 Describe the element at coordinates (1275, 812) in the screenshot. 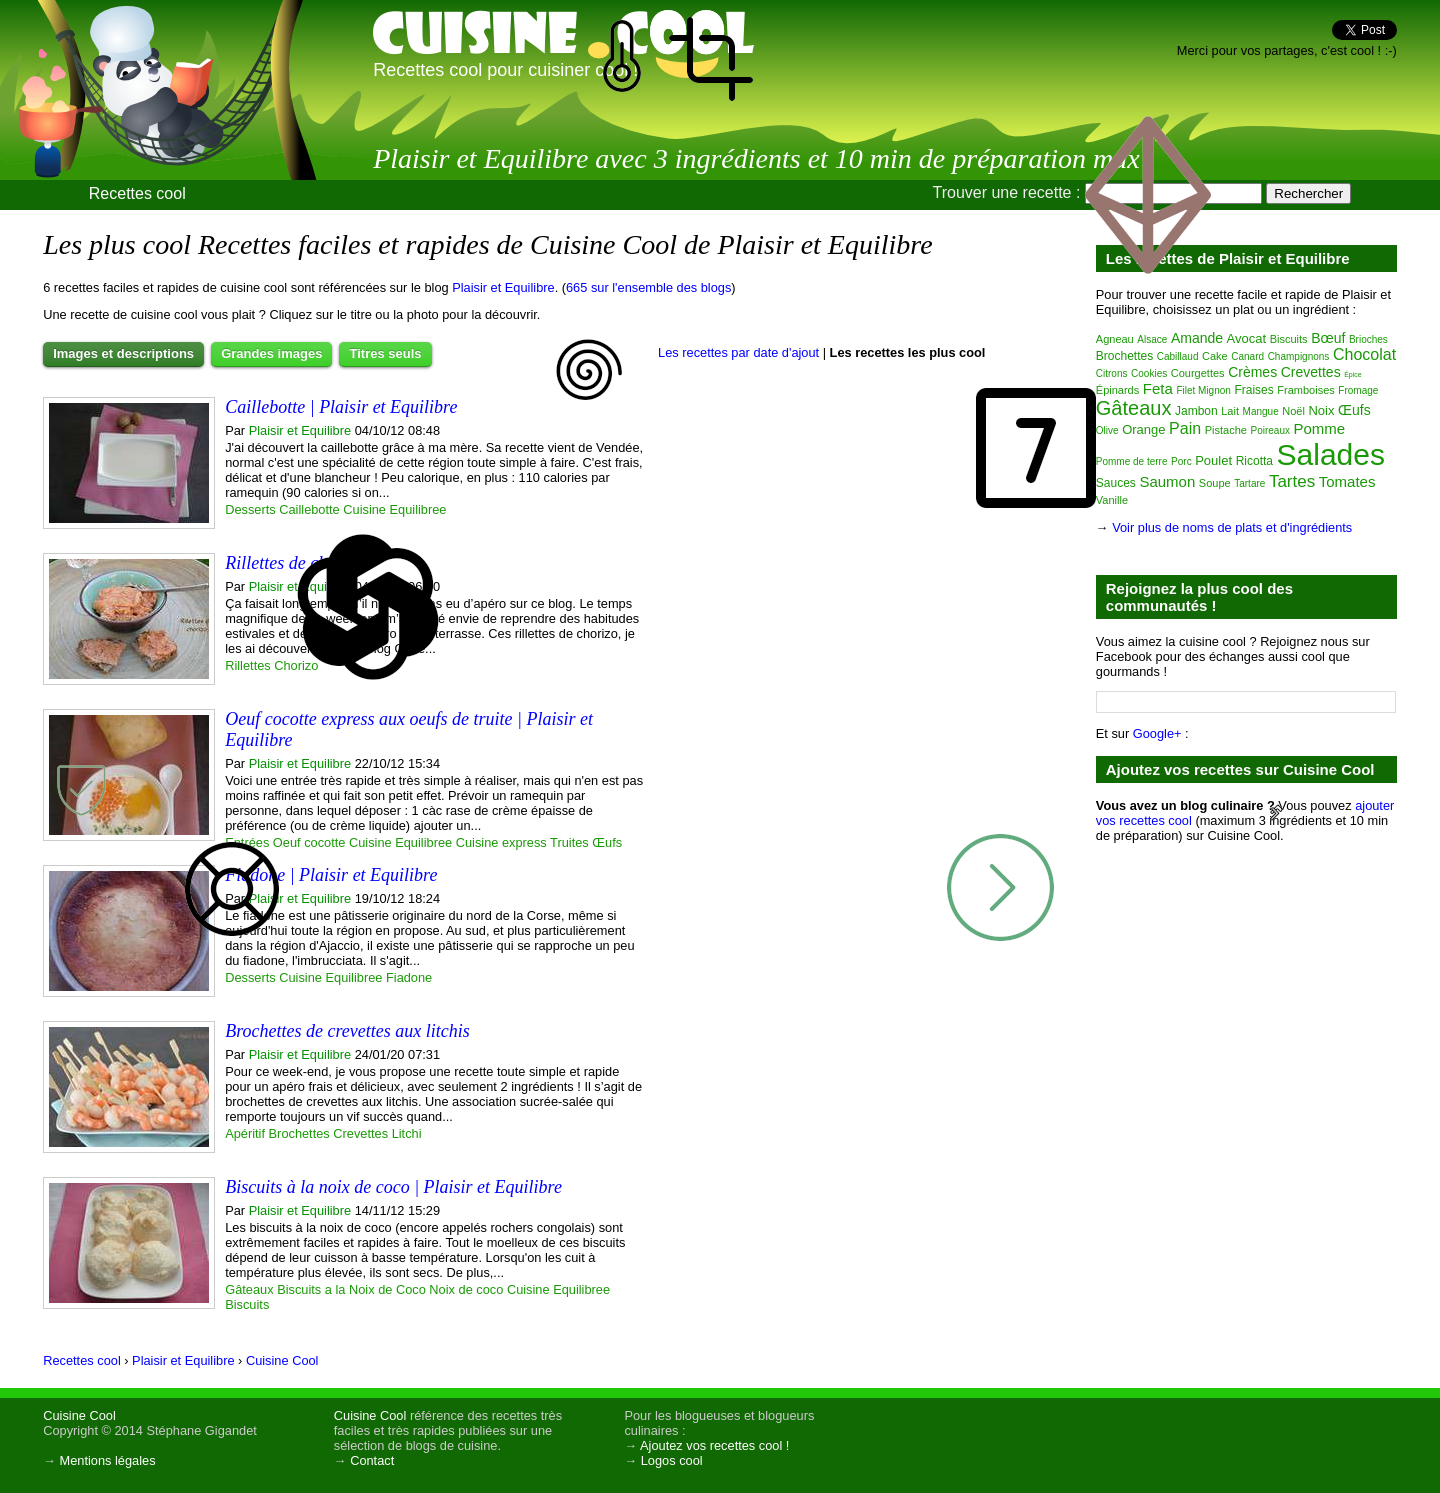

I see `access tools or settings` at that location.